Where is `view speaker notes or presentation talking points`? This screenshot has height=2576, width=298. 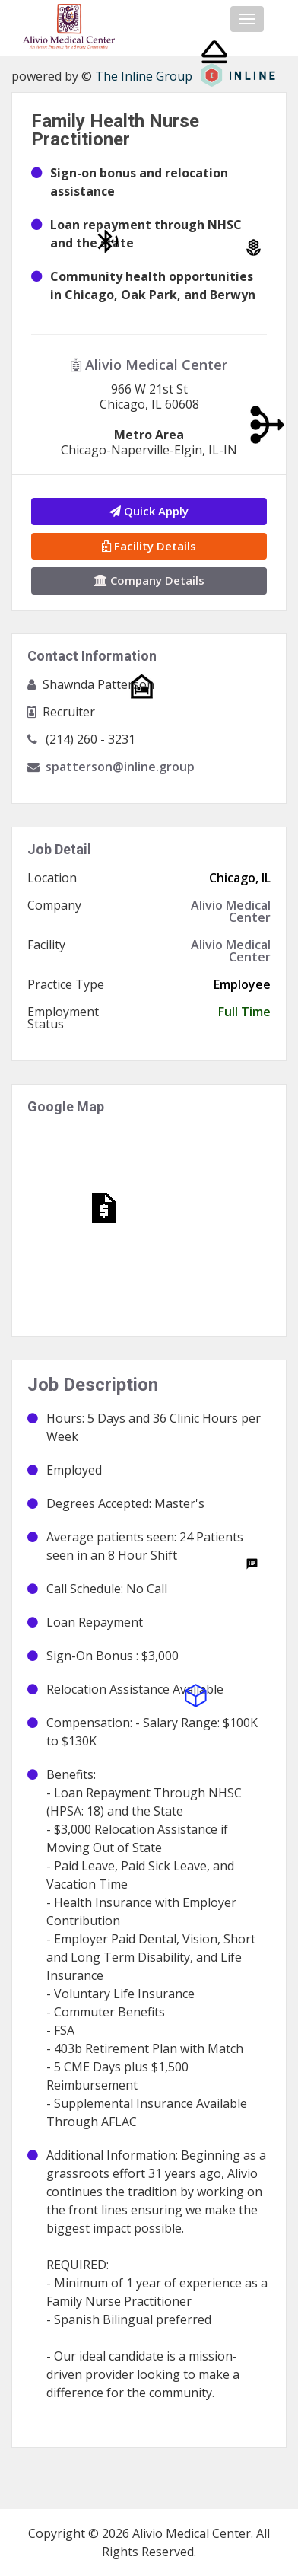 view speaker notes or presentation talking points is located at coordinates (252, 1564).